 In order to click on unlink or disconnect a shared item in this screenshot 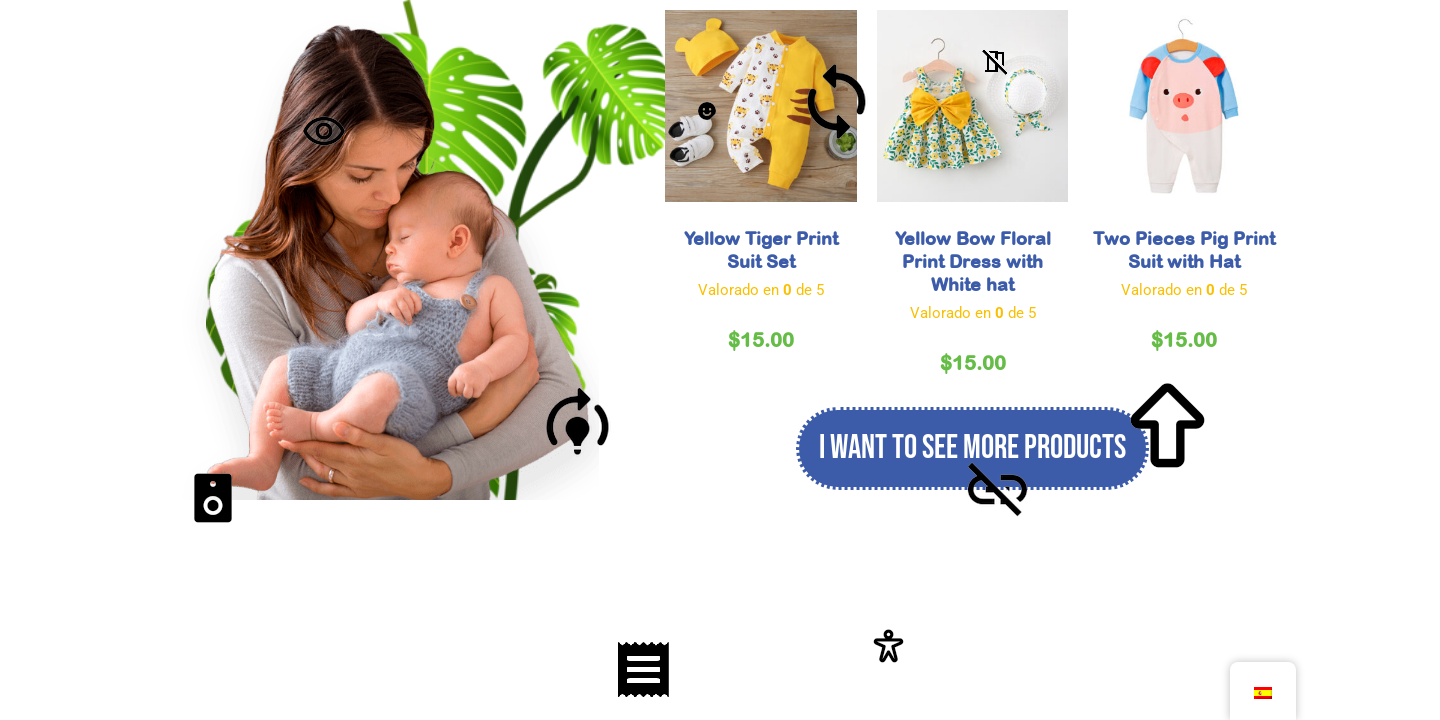, I will do `click(997, 489)`.